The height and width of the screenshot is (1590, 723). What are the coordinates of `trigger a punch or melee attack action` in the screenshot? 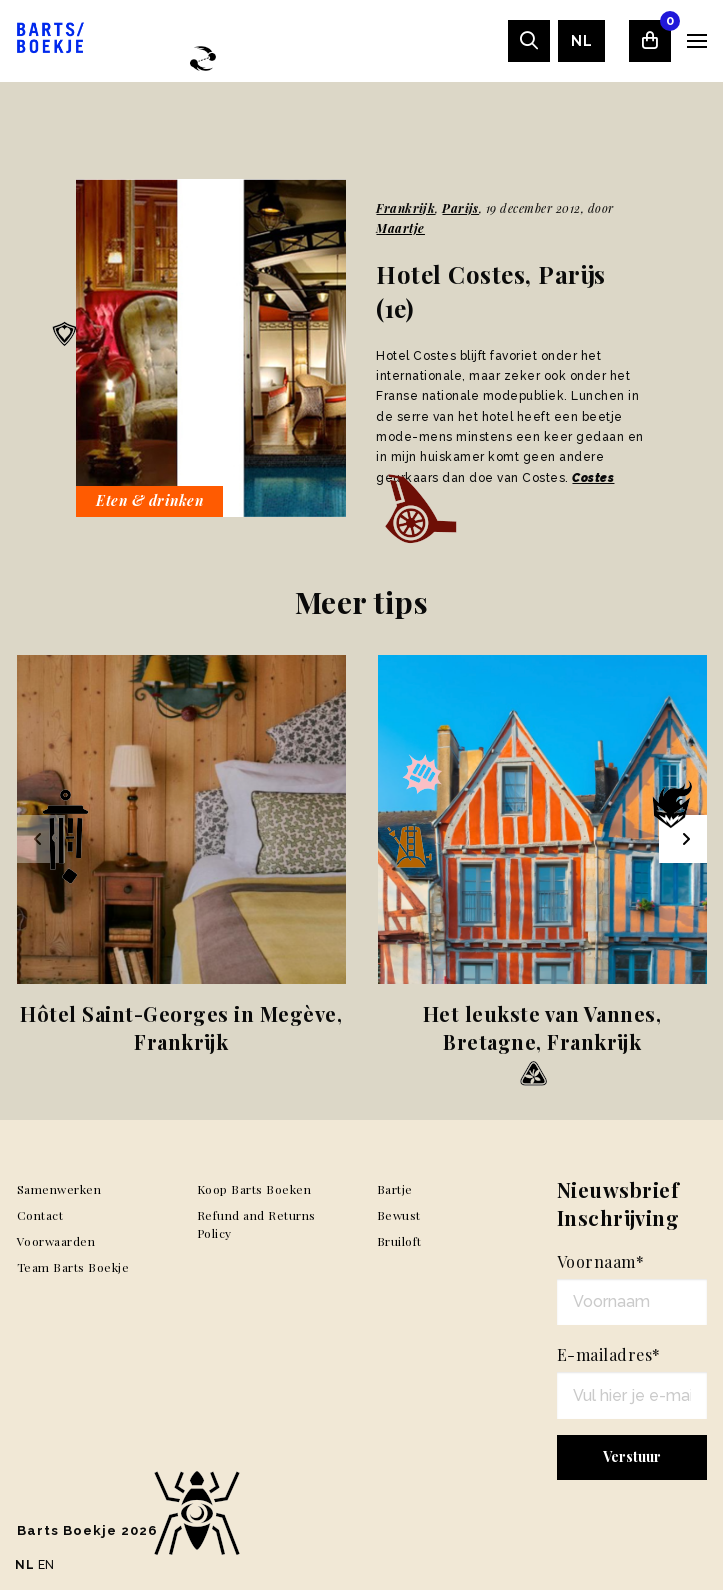 It's located at (422, 773).